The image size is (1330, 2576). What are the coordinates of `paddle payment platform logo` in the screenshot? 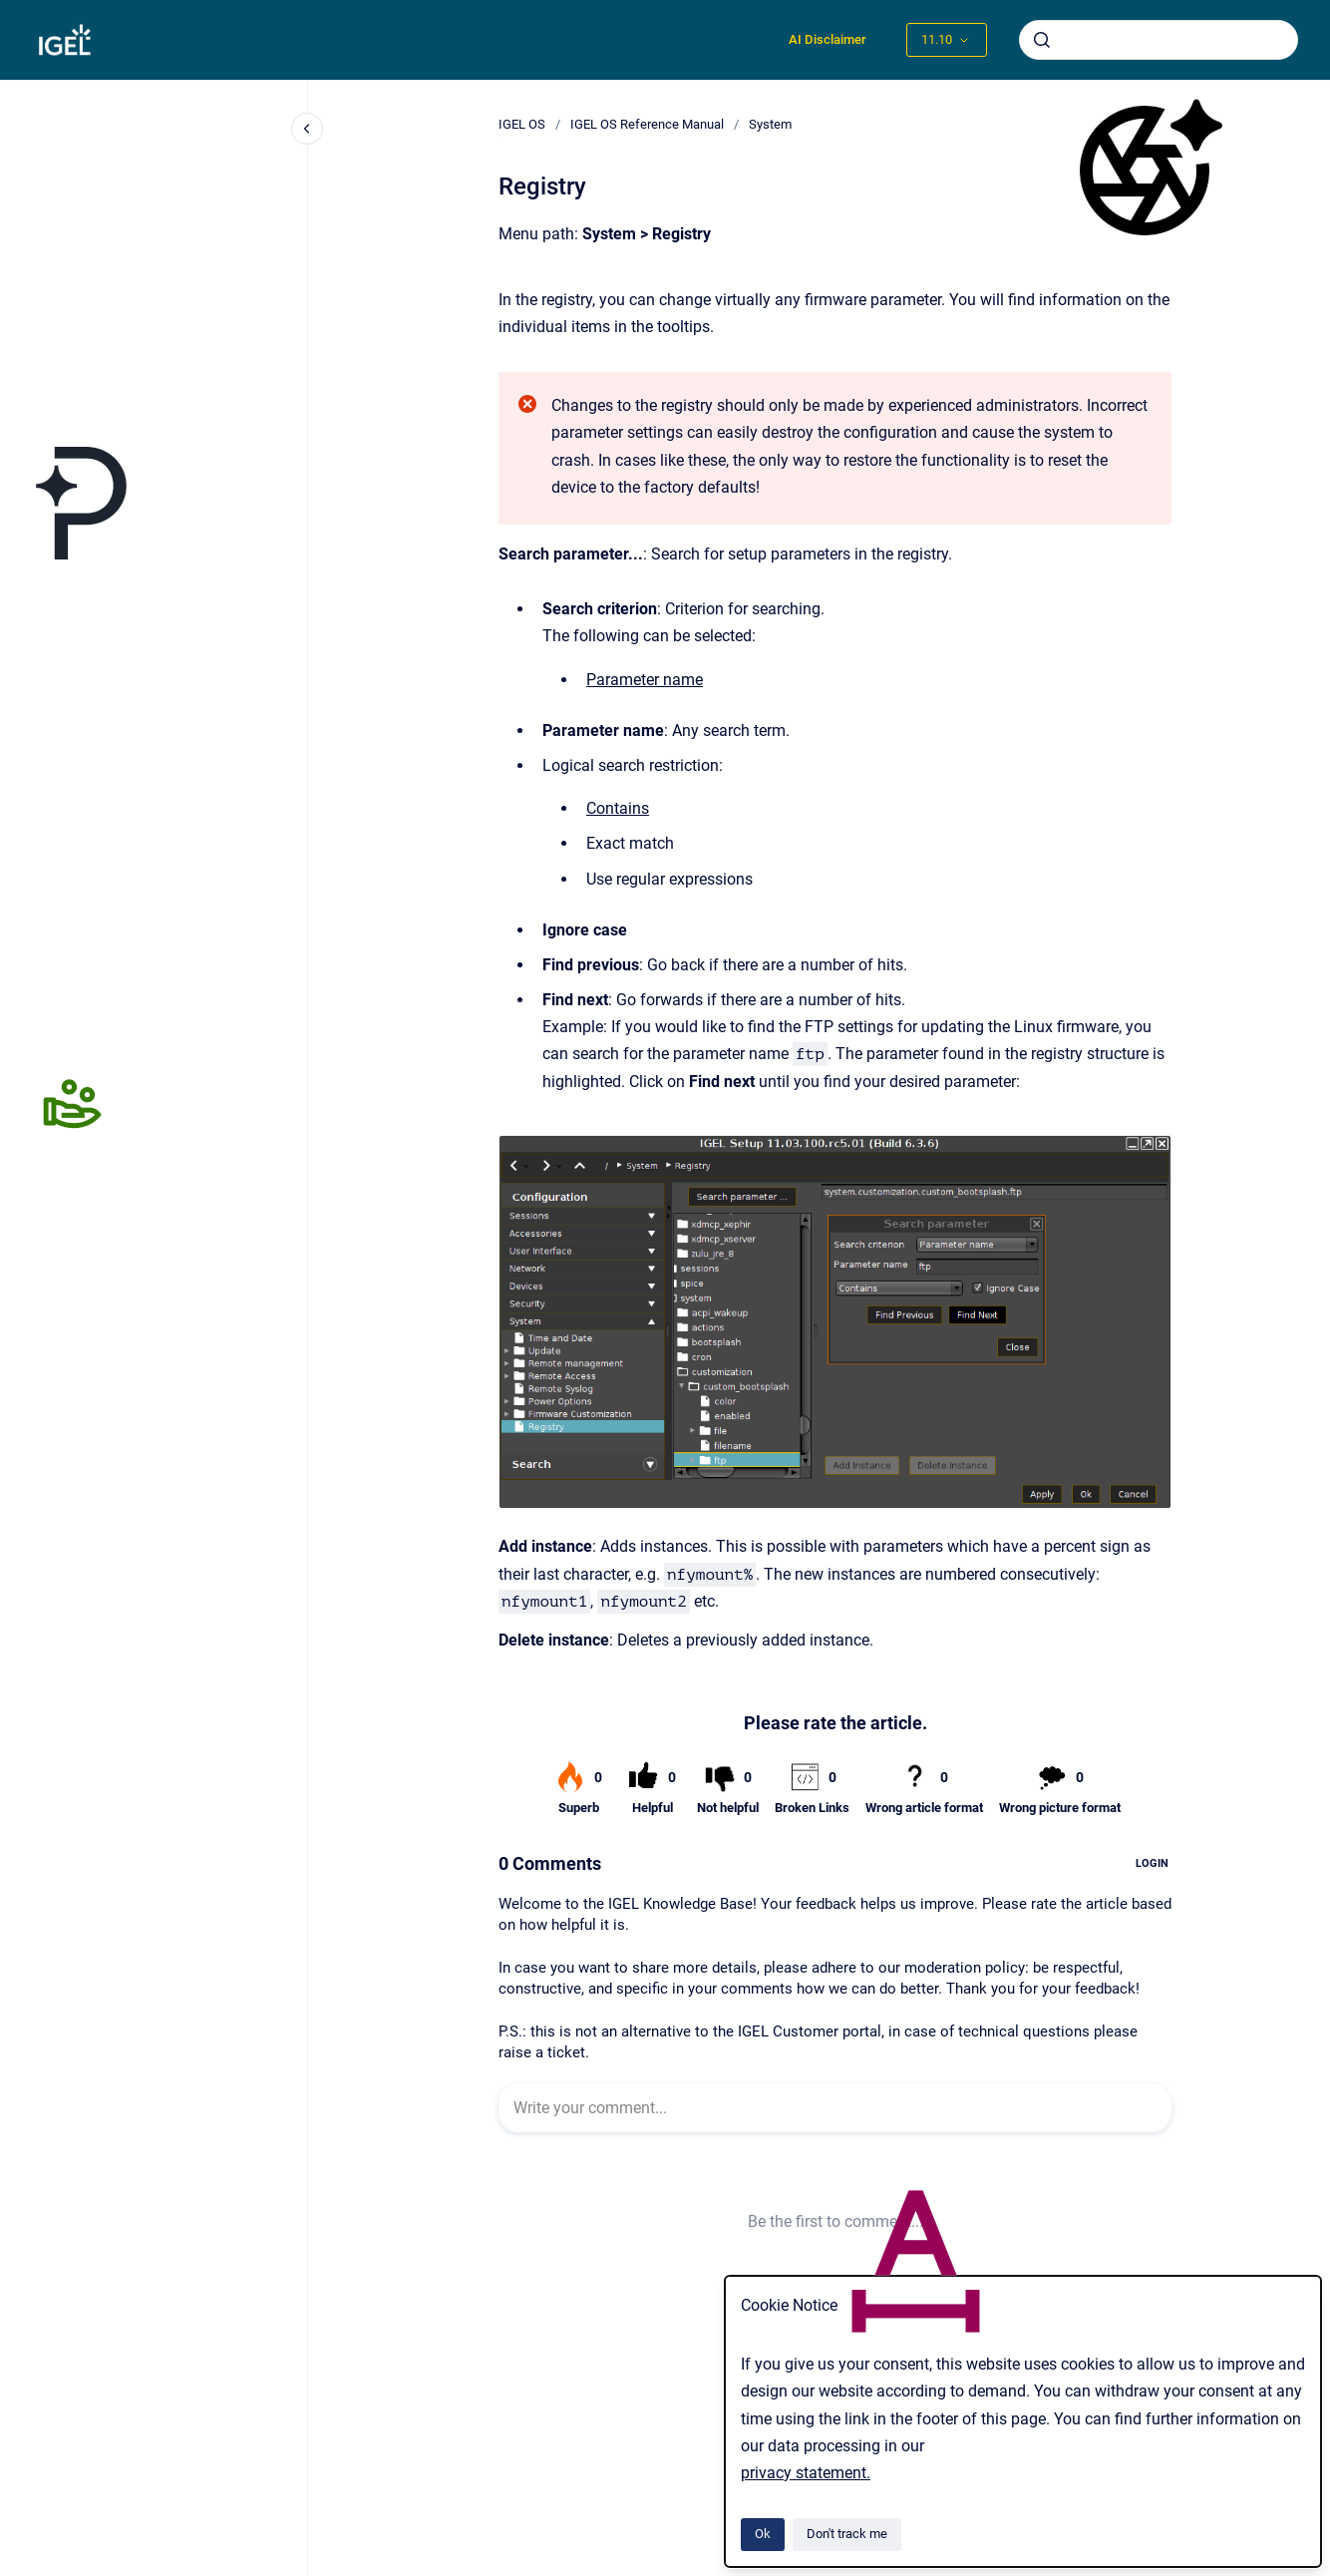 It's located at (81, 503).